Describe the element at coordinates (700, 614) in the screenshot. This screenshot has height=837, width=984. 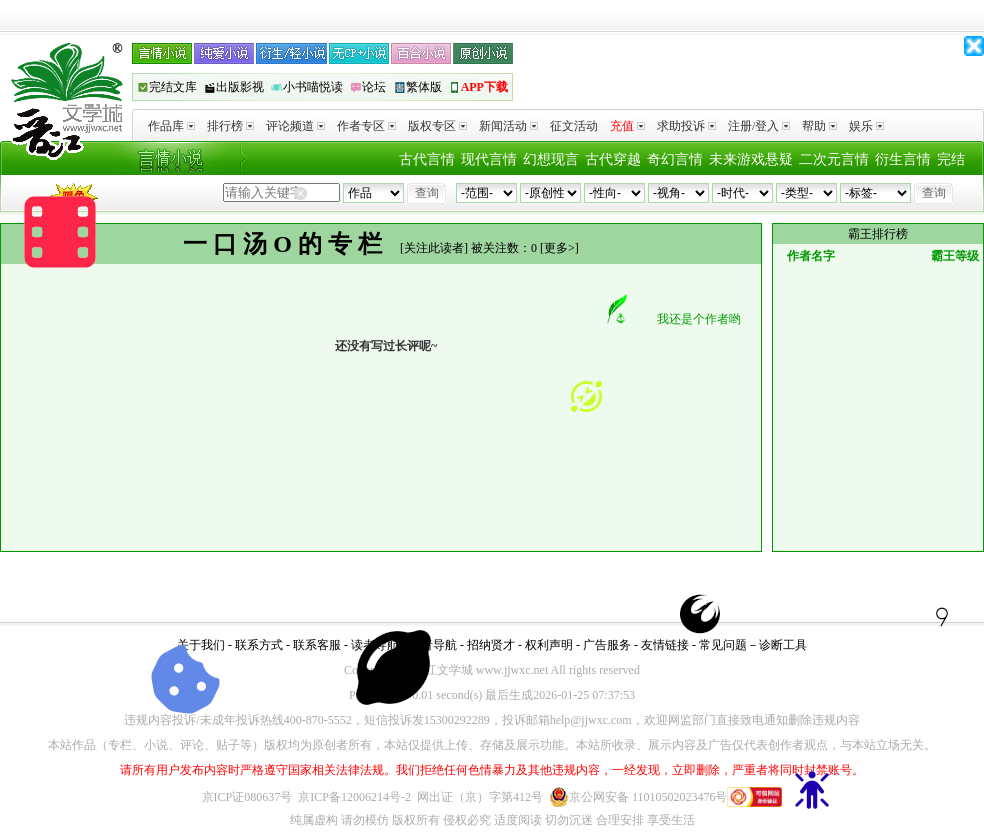
I see `phoenix squadron logo from star wars rebels` at that location.